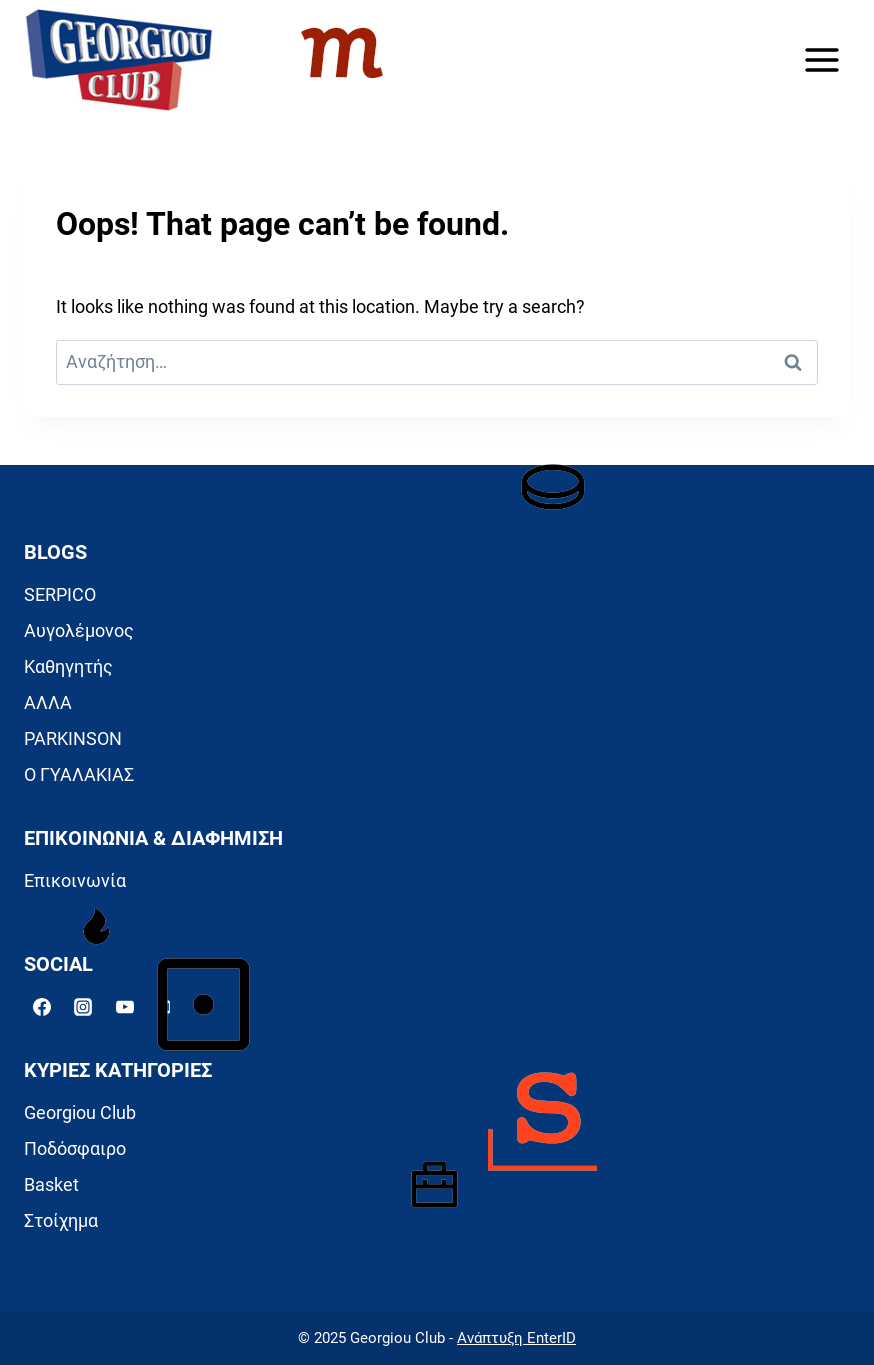 The image size is (874, 1365). I want to click on roll the dice or generate a random result, so click(203, 1004).